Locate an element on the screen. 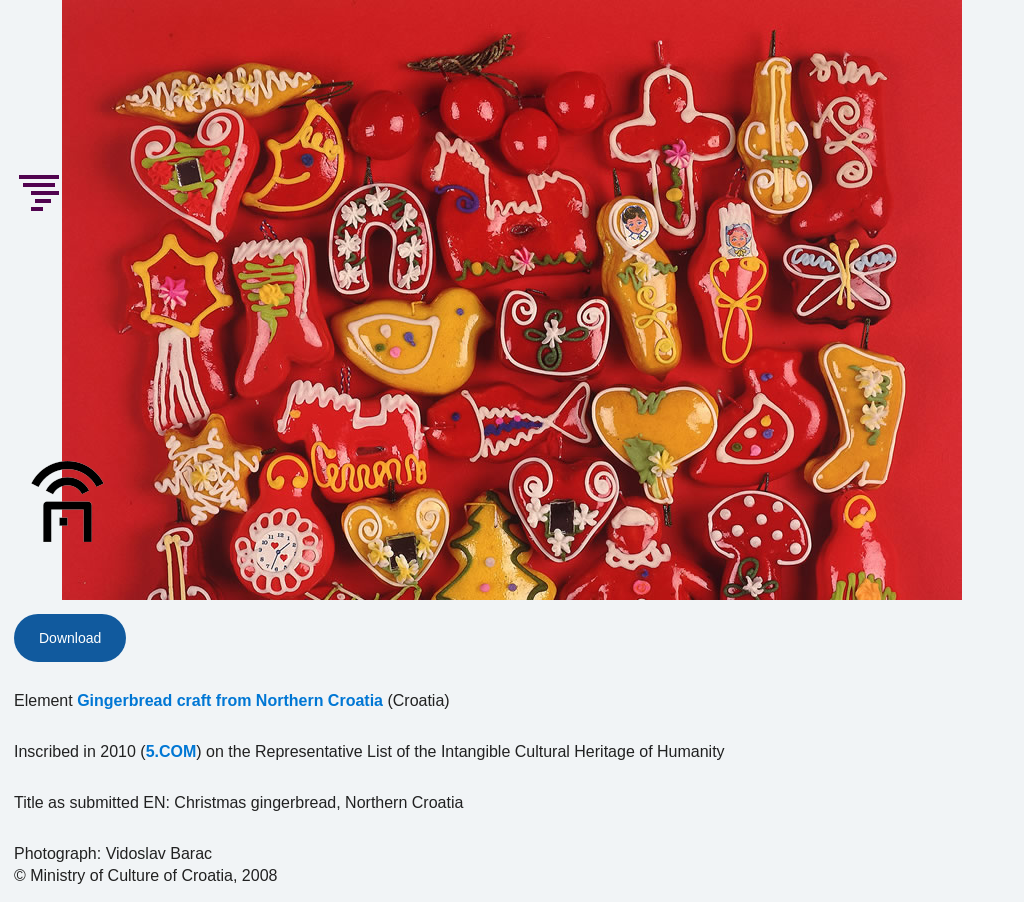 This screenshot has width=1024, height=902. indicates tornado or severe weather warning is located at coordinates (39, 193).